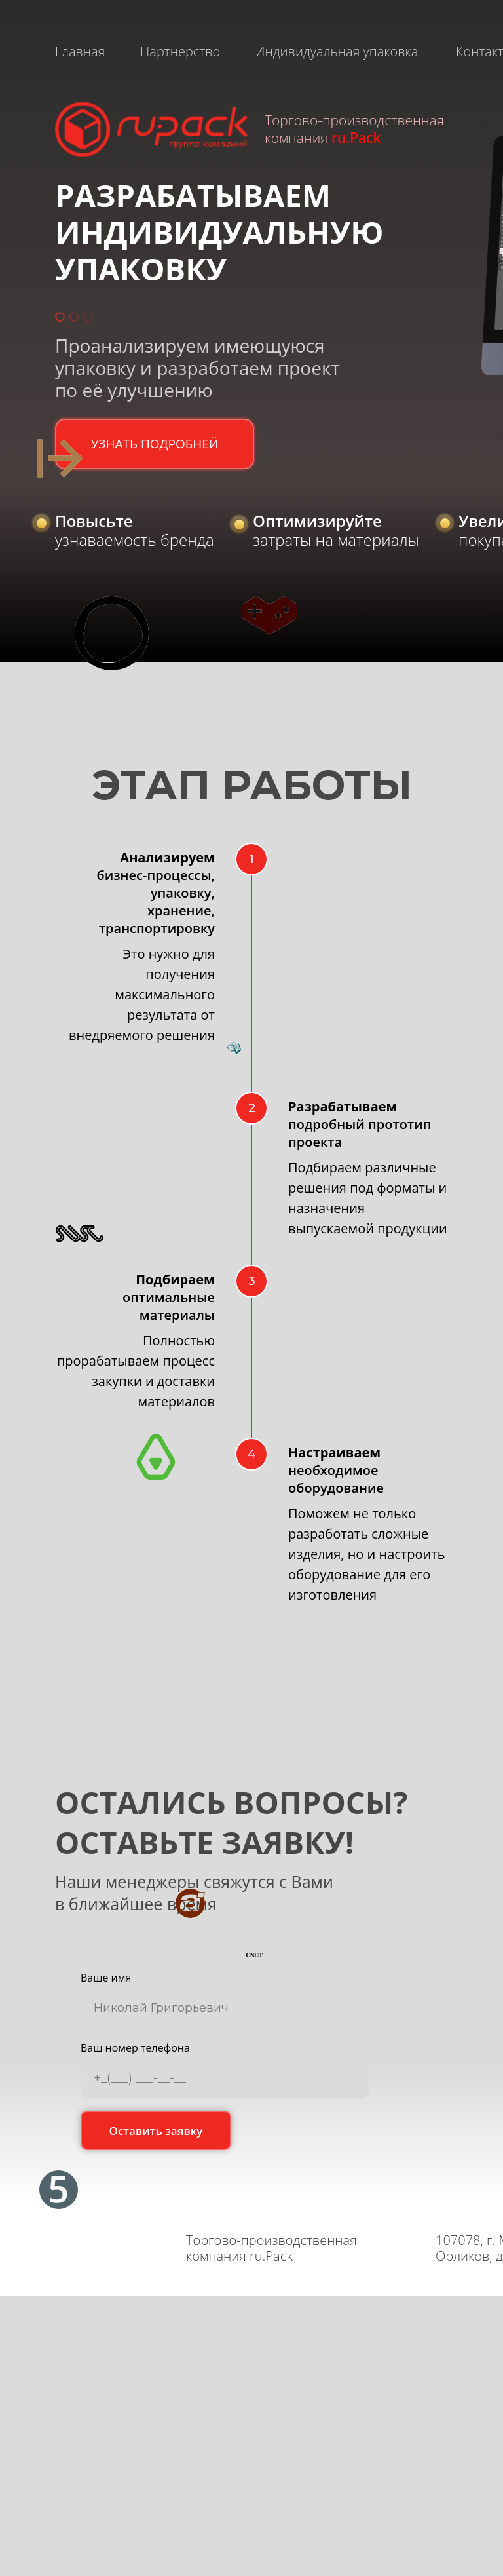 The height and width of the screenshot is (2576, 503). Describe the element at coordinates (79, 1233) in the screenshot. I see `visit the SWC (Speedy Web Compiler) website or documentation` at that location.